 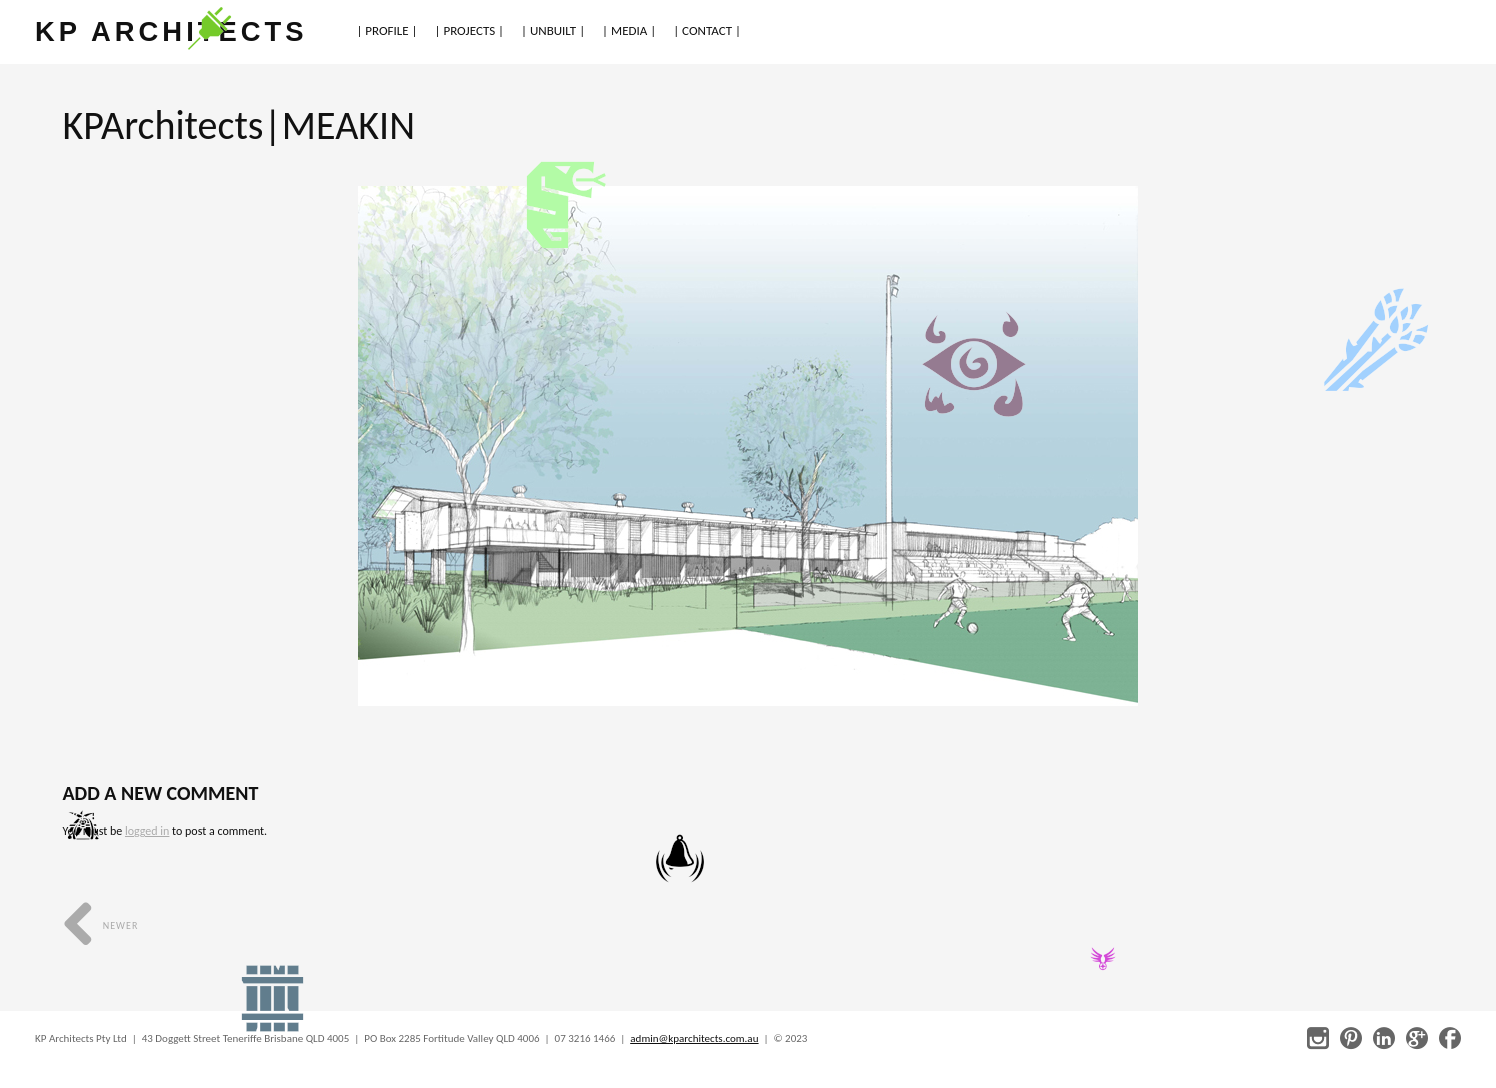 I want to click on access goblin camp location in game, so click(x=83, y=824).